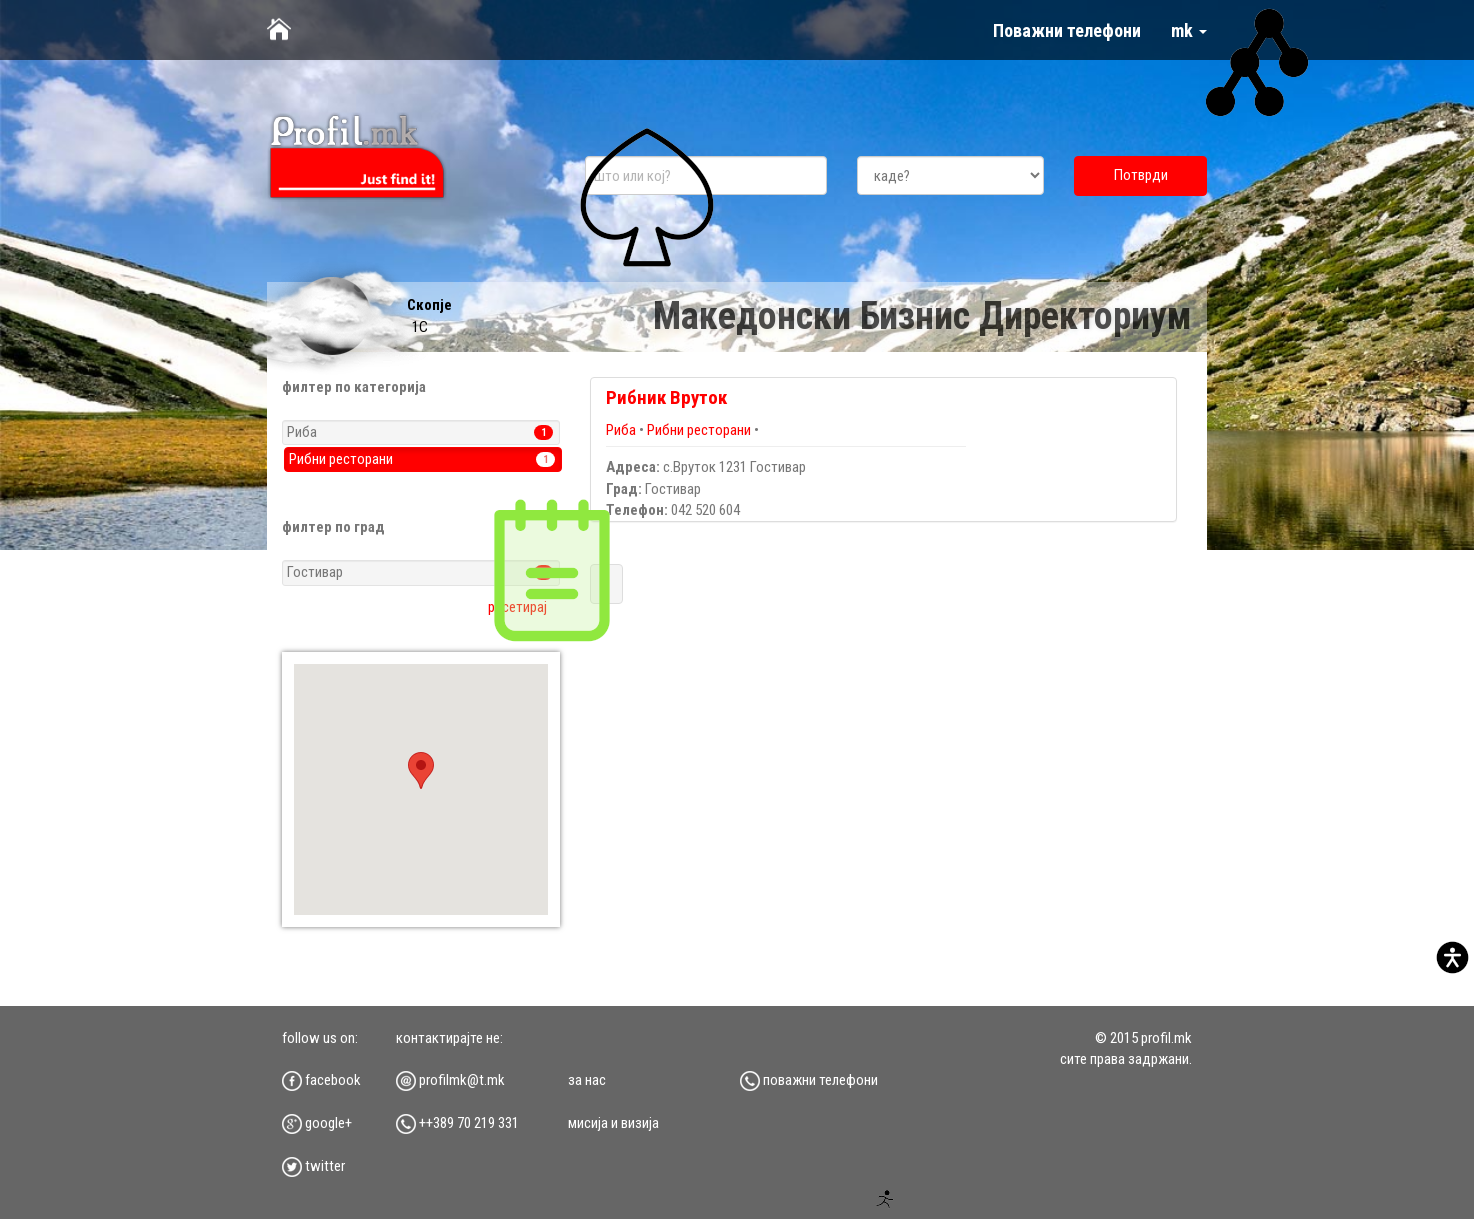 The height and width of the screenshot is (1219, 1474). What do you see at coordinates (552, 573) in the screenshot?
I see `open notepad or notes app` at bounding box center [552, 573].